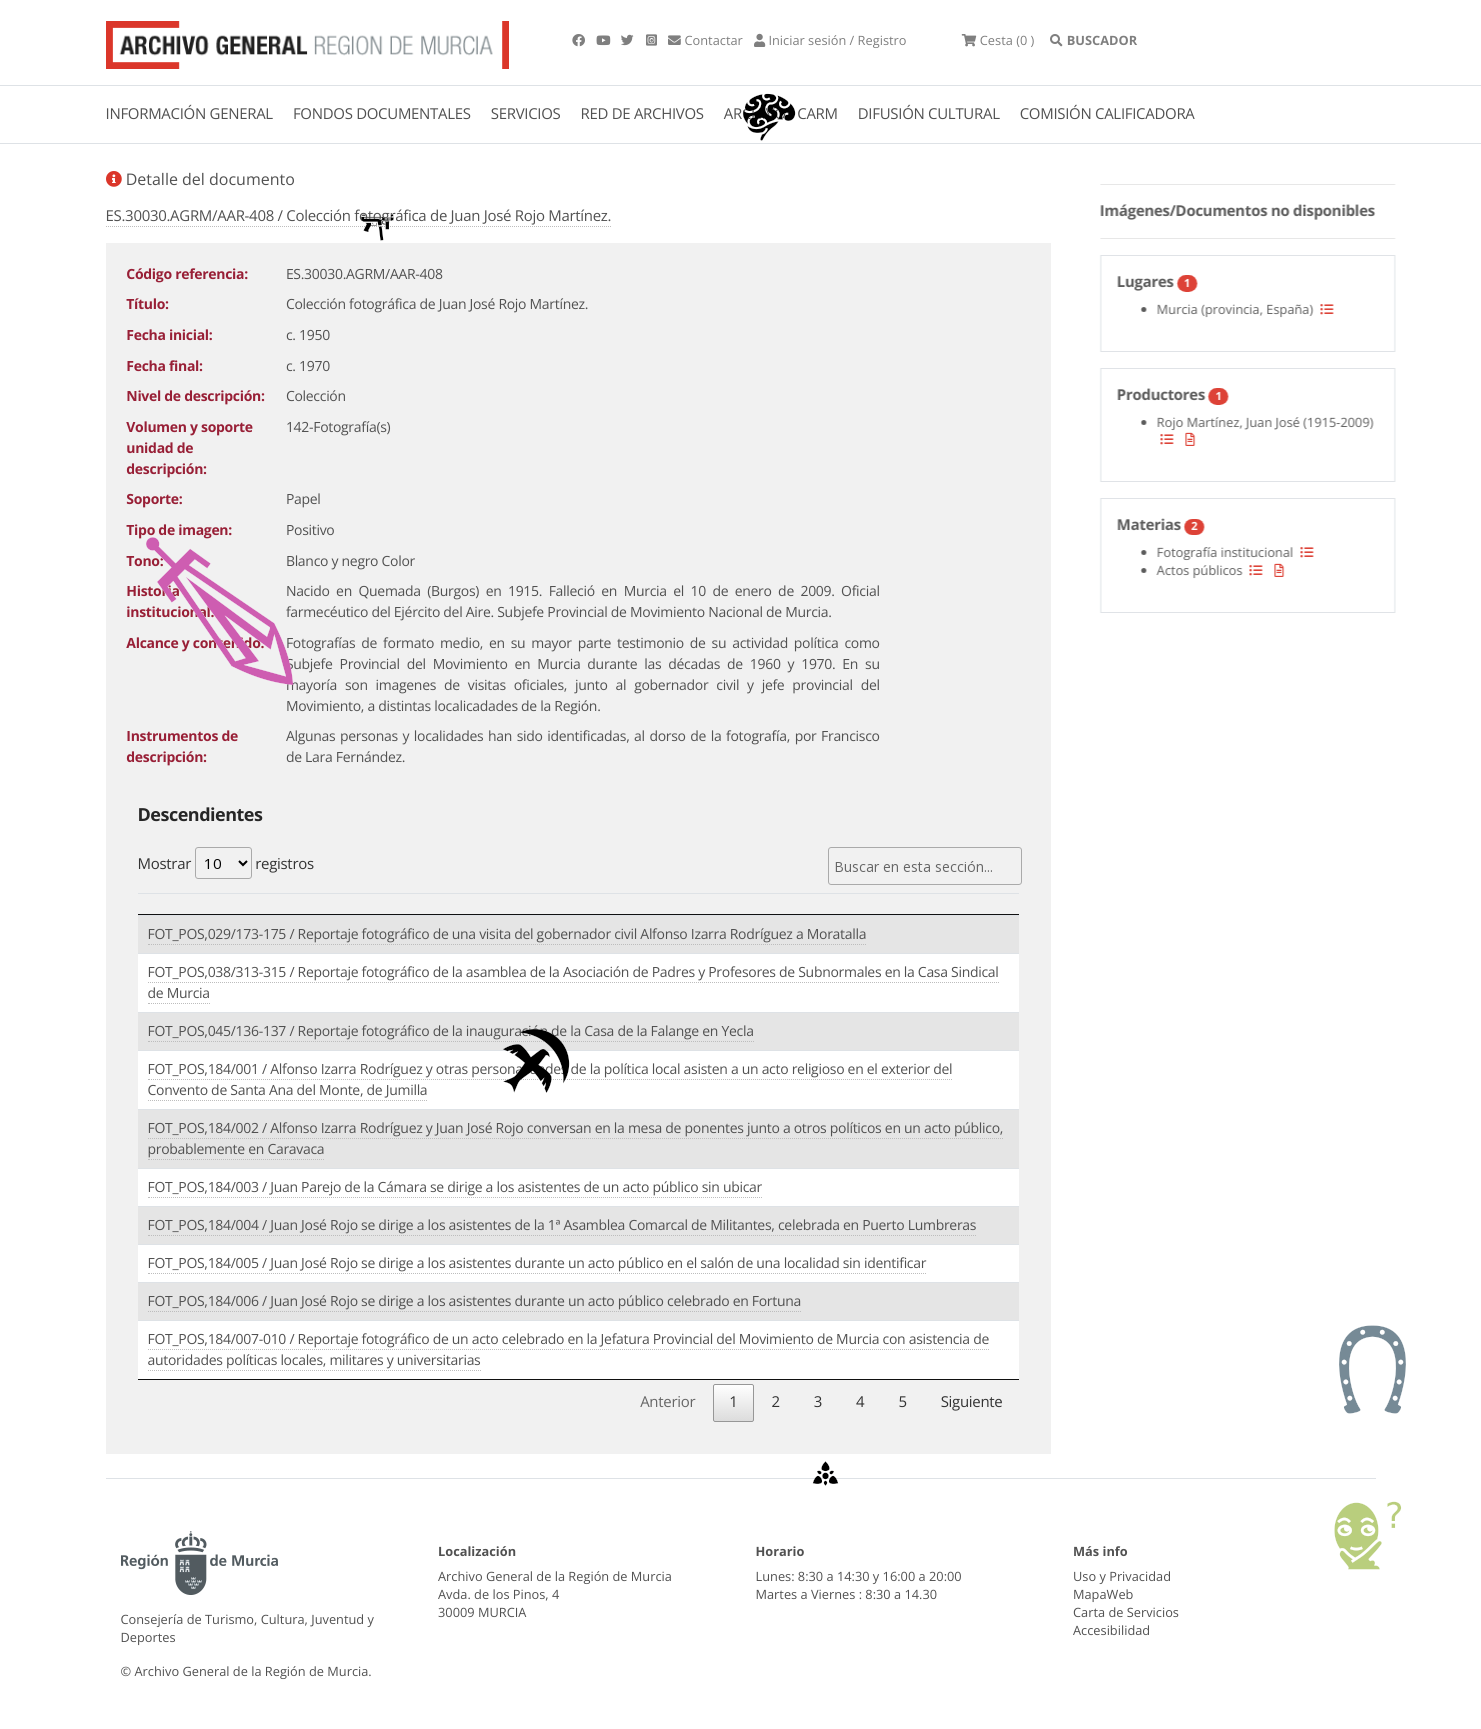 Image resolution: width=1481 pixels, height=1729 pixels. I want to click on access luck or fortune-related game features, so click(1372, 1369).